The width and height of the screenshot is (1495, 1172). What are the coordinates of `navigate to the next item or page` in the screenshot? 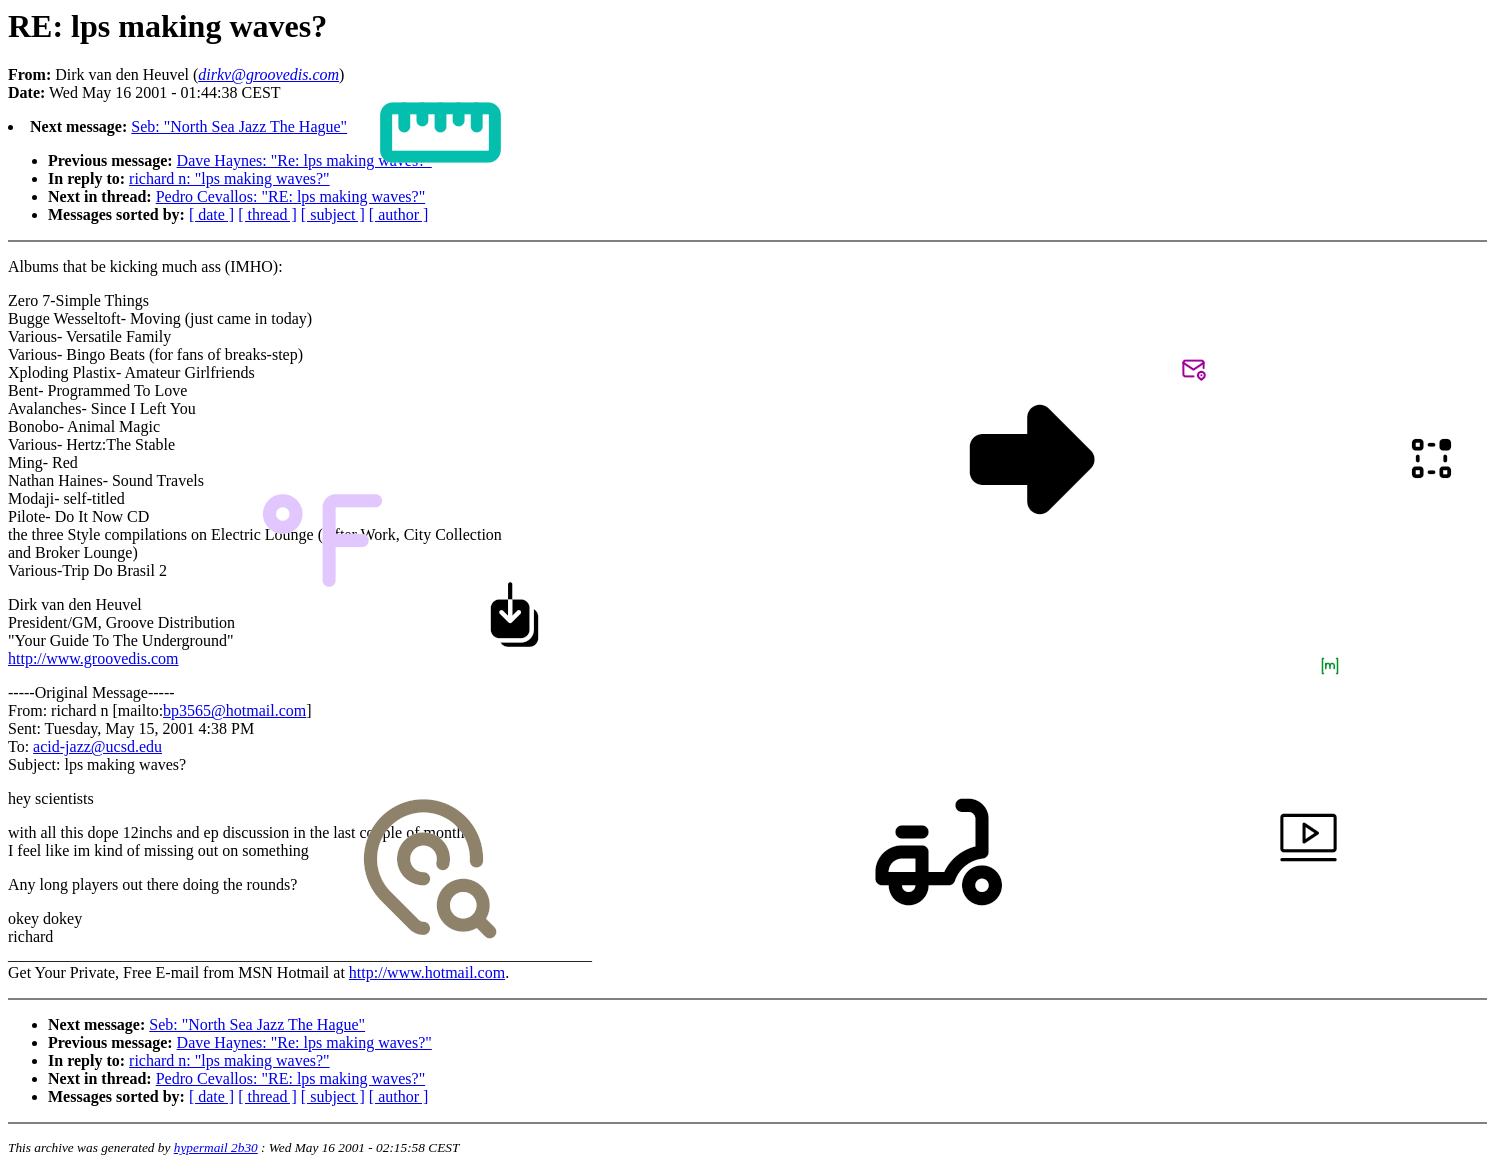 It's located at (1033, 459).